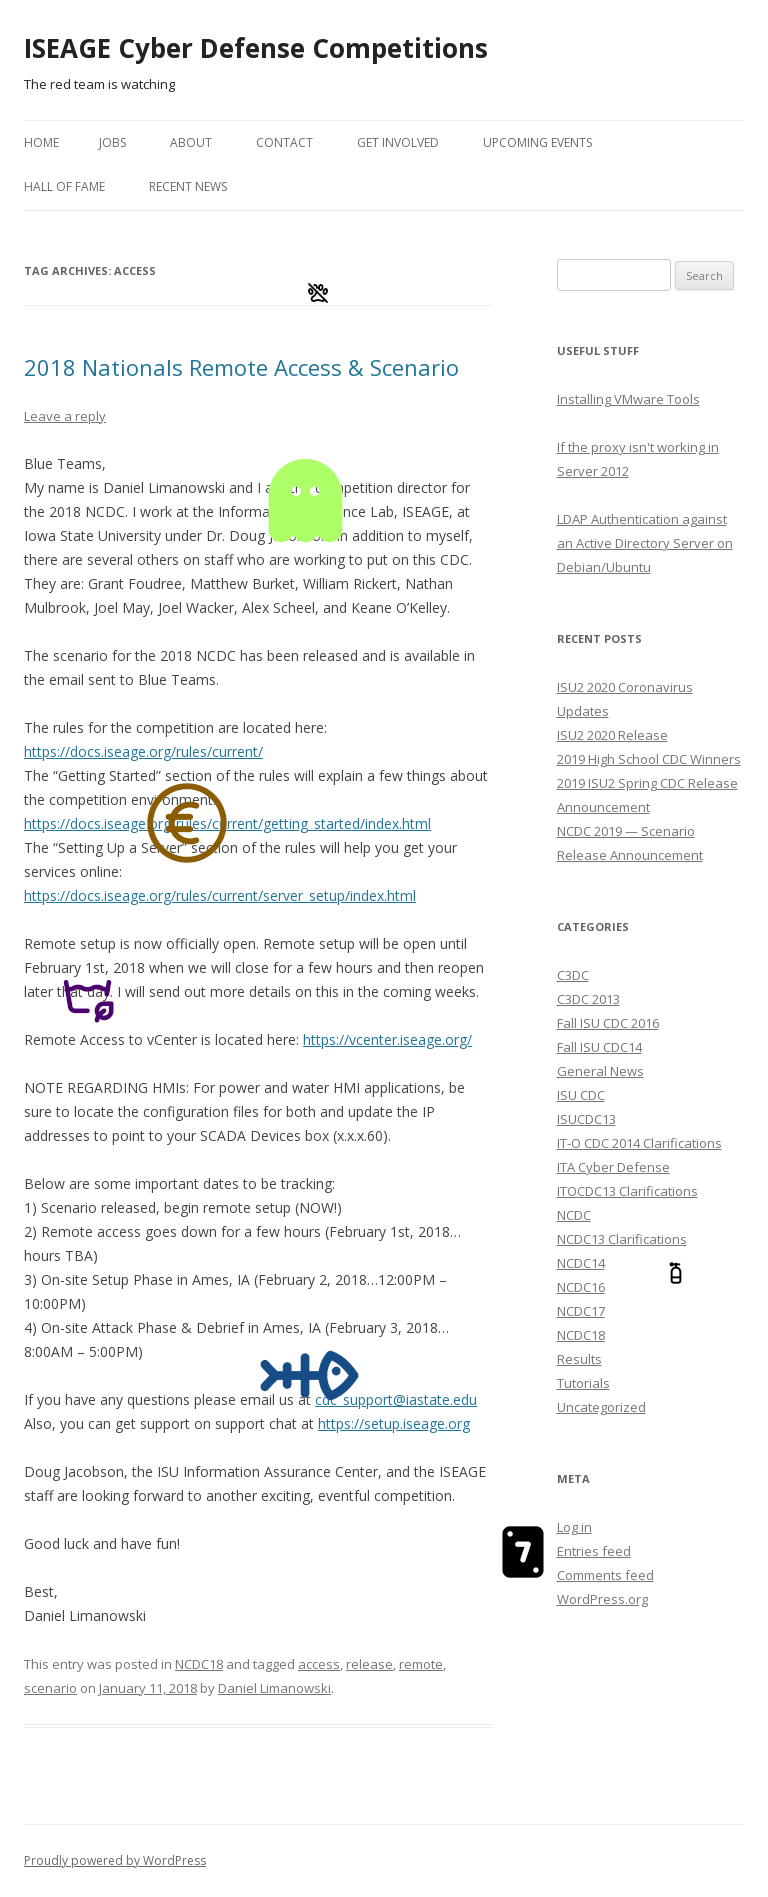  Describe the element at coordinates (676, 1273) in the screenshot. I see `access scuba diving equipment or gear` at that location.